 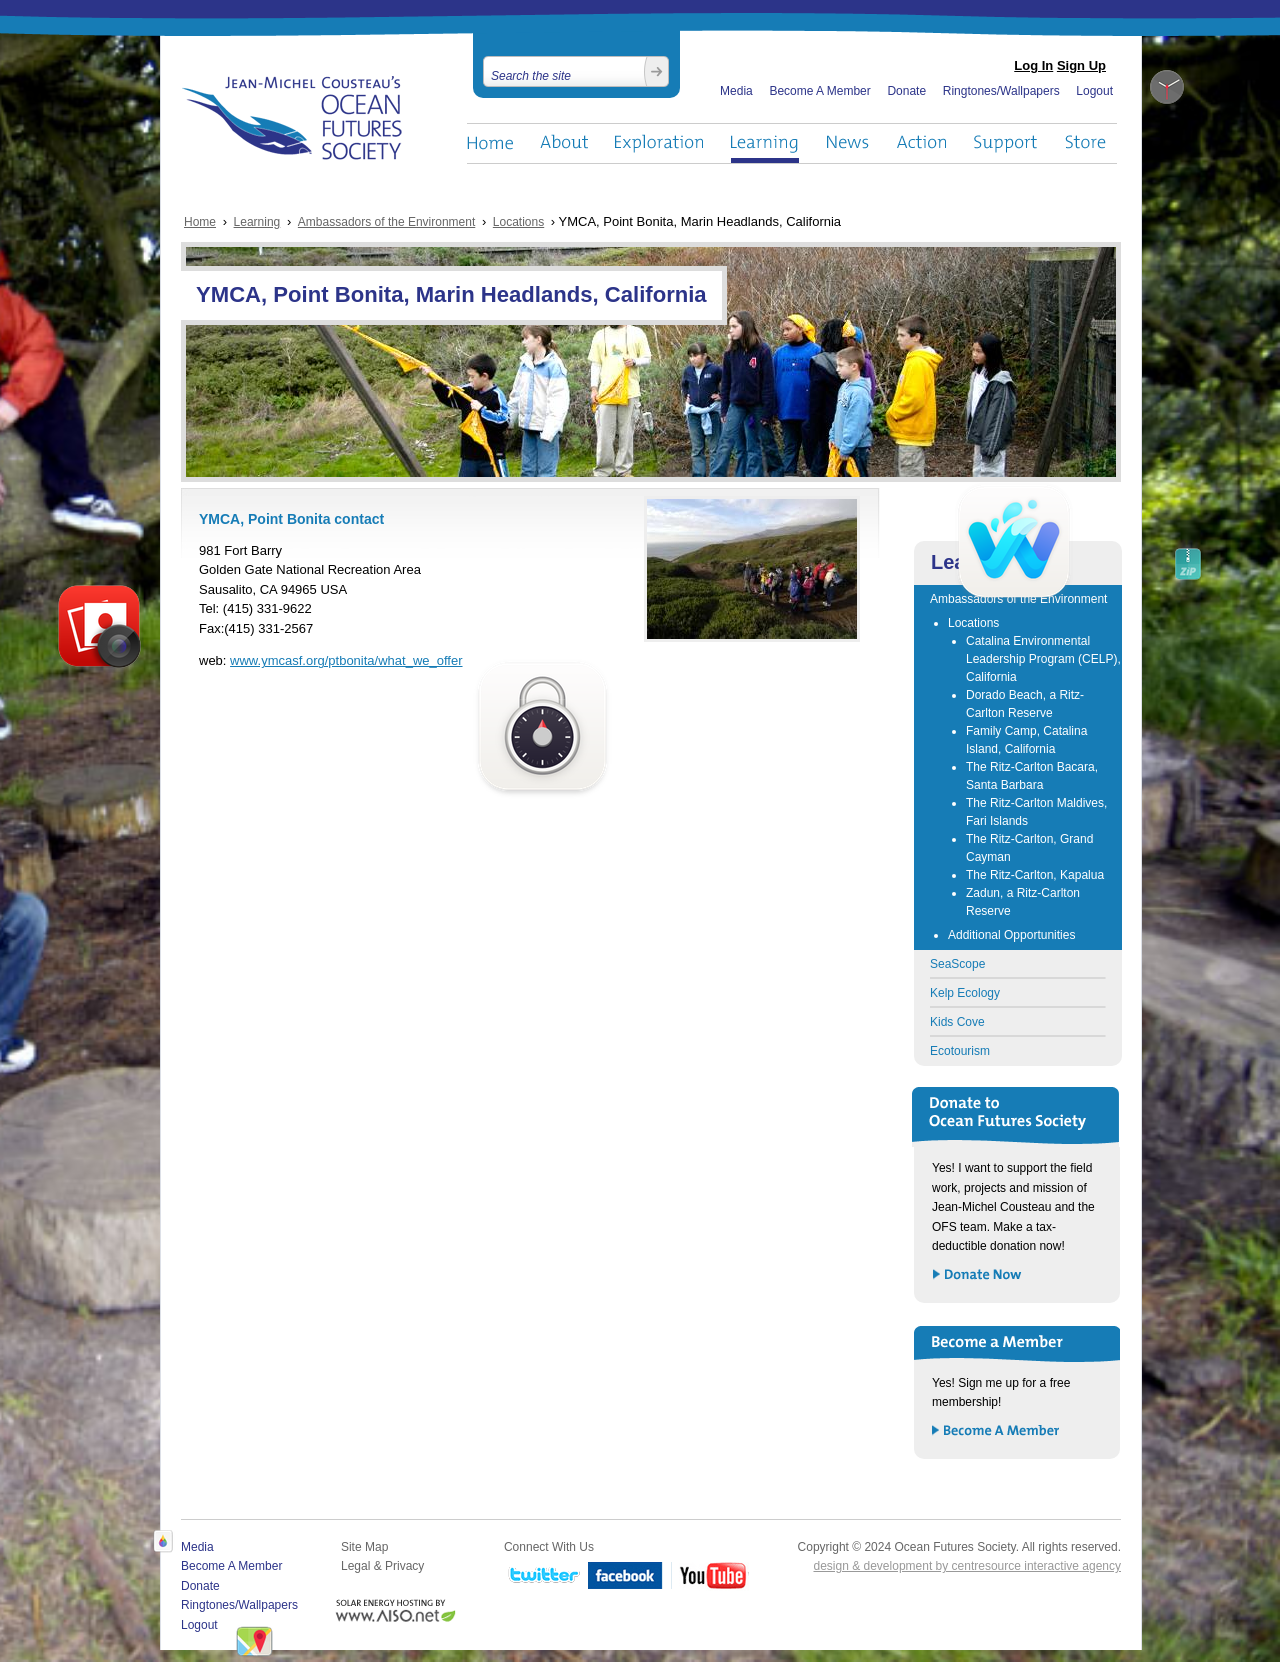 What do you see at coordinates (542, 726) in the screenshot?
I see `open two-factor authentication app` at bounding box center [542, 726].